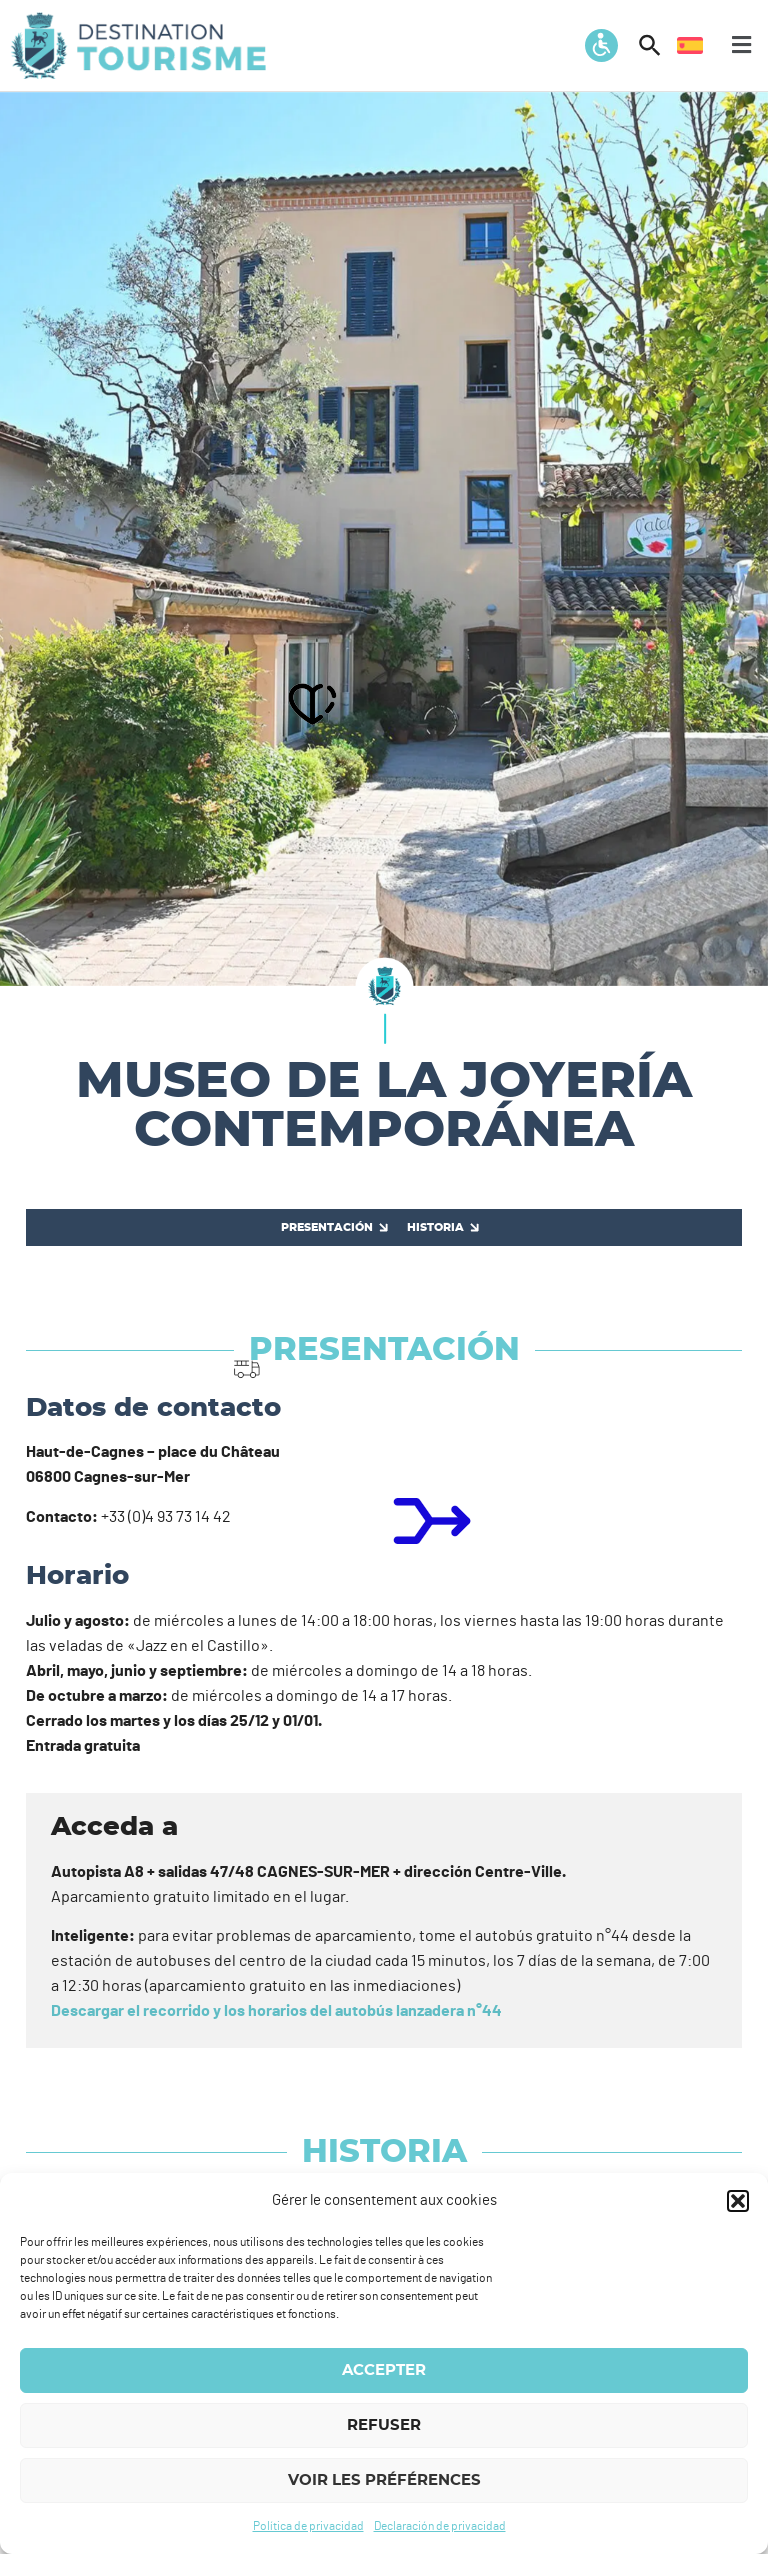  Describe the element at coordinates (246, 1368) in the screenshot. I see `indicates emergency services or fire department` at that location.